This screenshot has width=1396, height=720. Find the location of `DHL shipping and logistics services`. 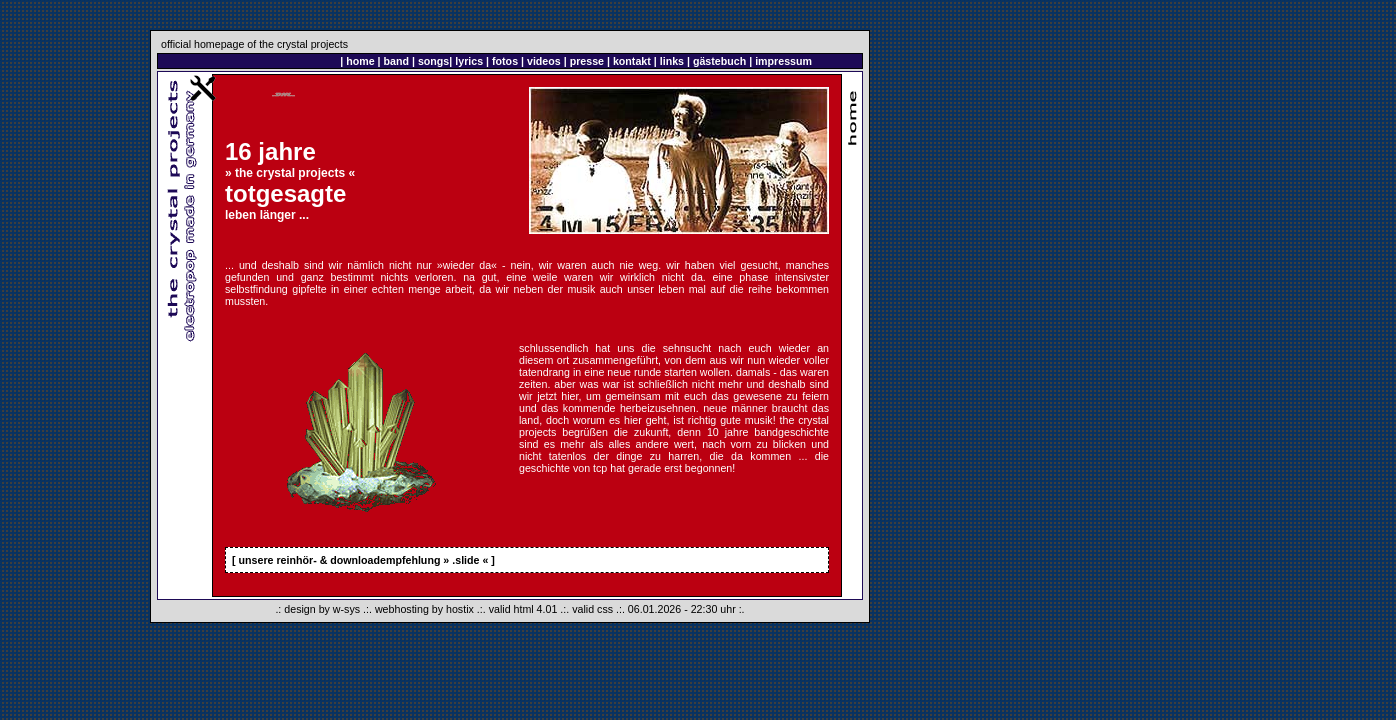

DHL shipping and logistics services is located at coordinates (283, 94).